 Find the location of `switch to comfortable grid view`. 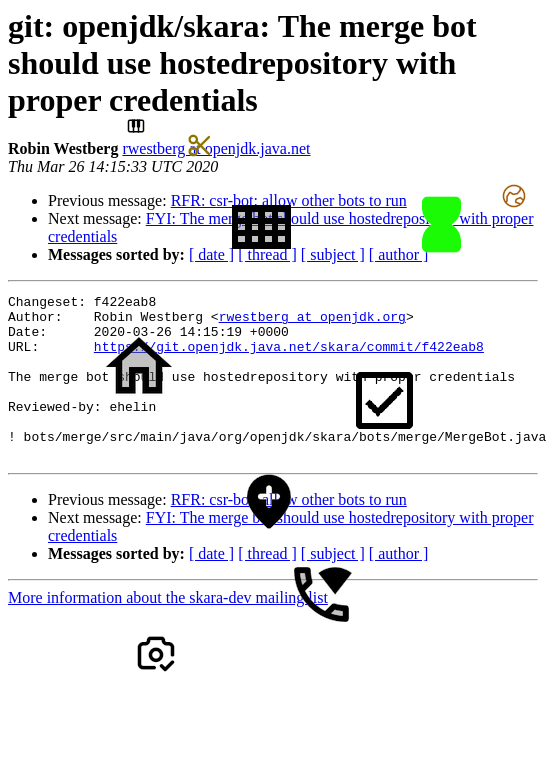

switch to comfortable grid view is located at coordinates (260, 227).